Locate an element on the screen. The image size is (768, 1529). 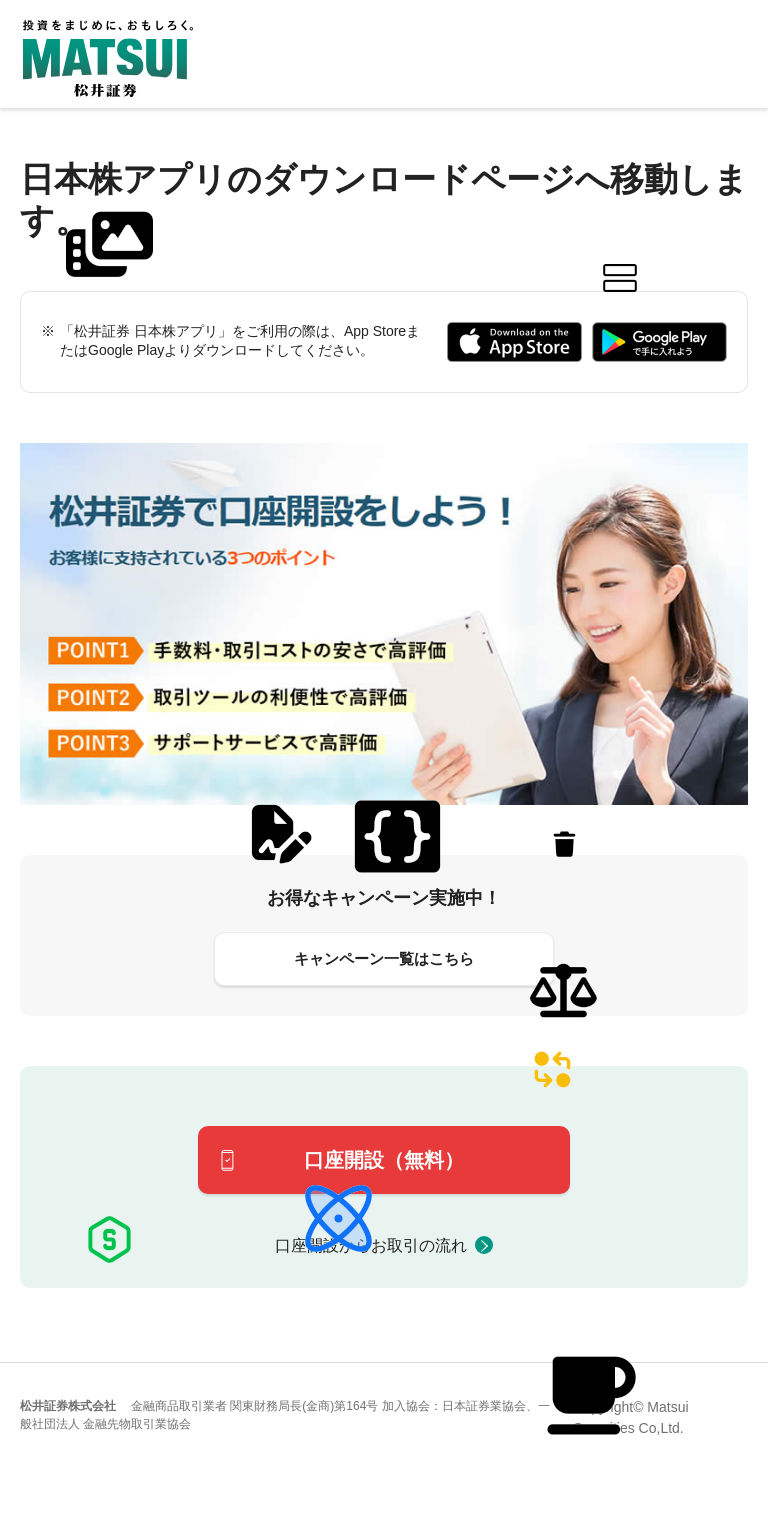
access code editor or developer tools is located at coordinates (397, 836).